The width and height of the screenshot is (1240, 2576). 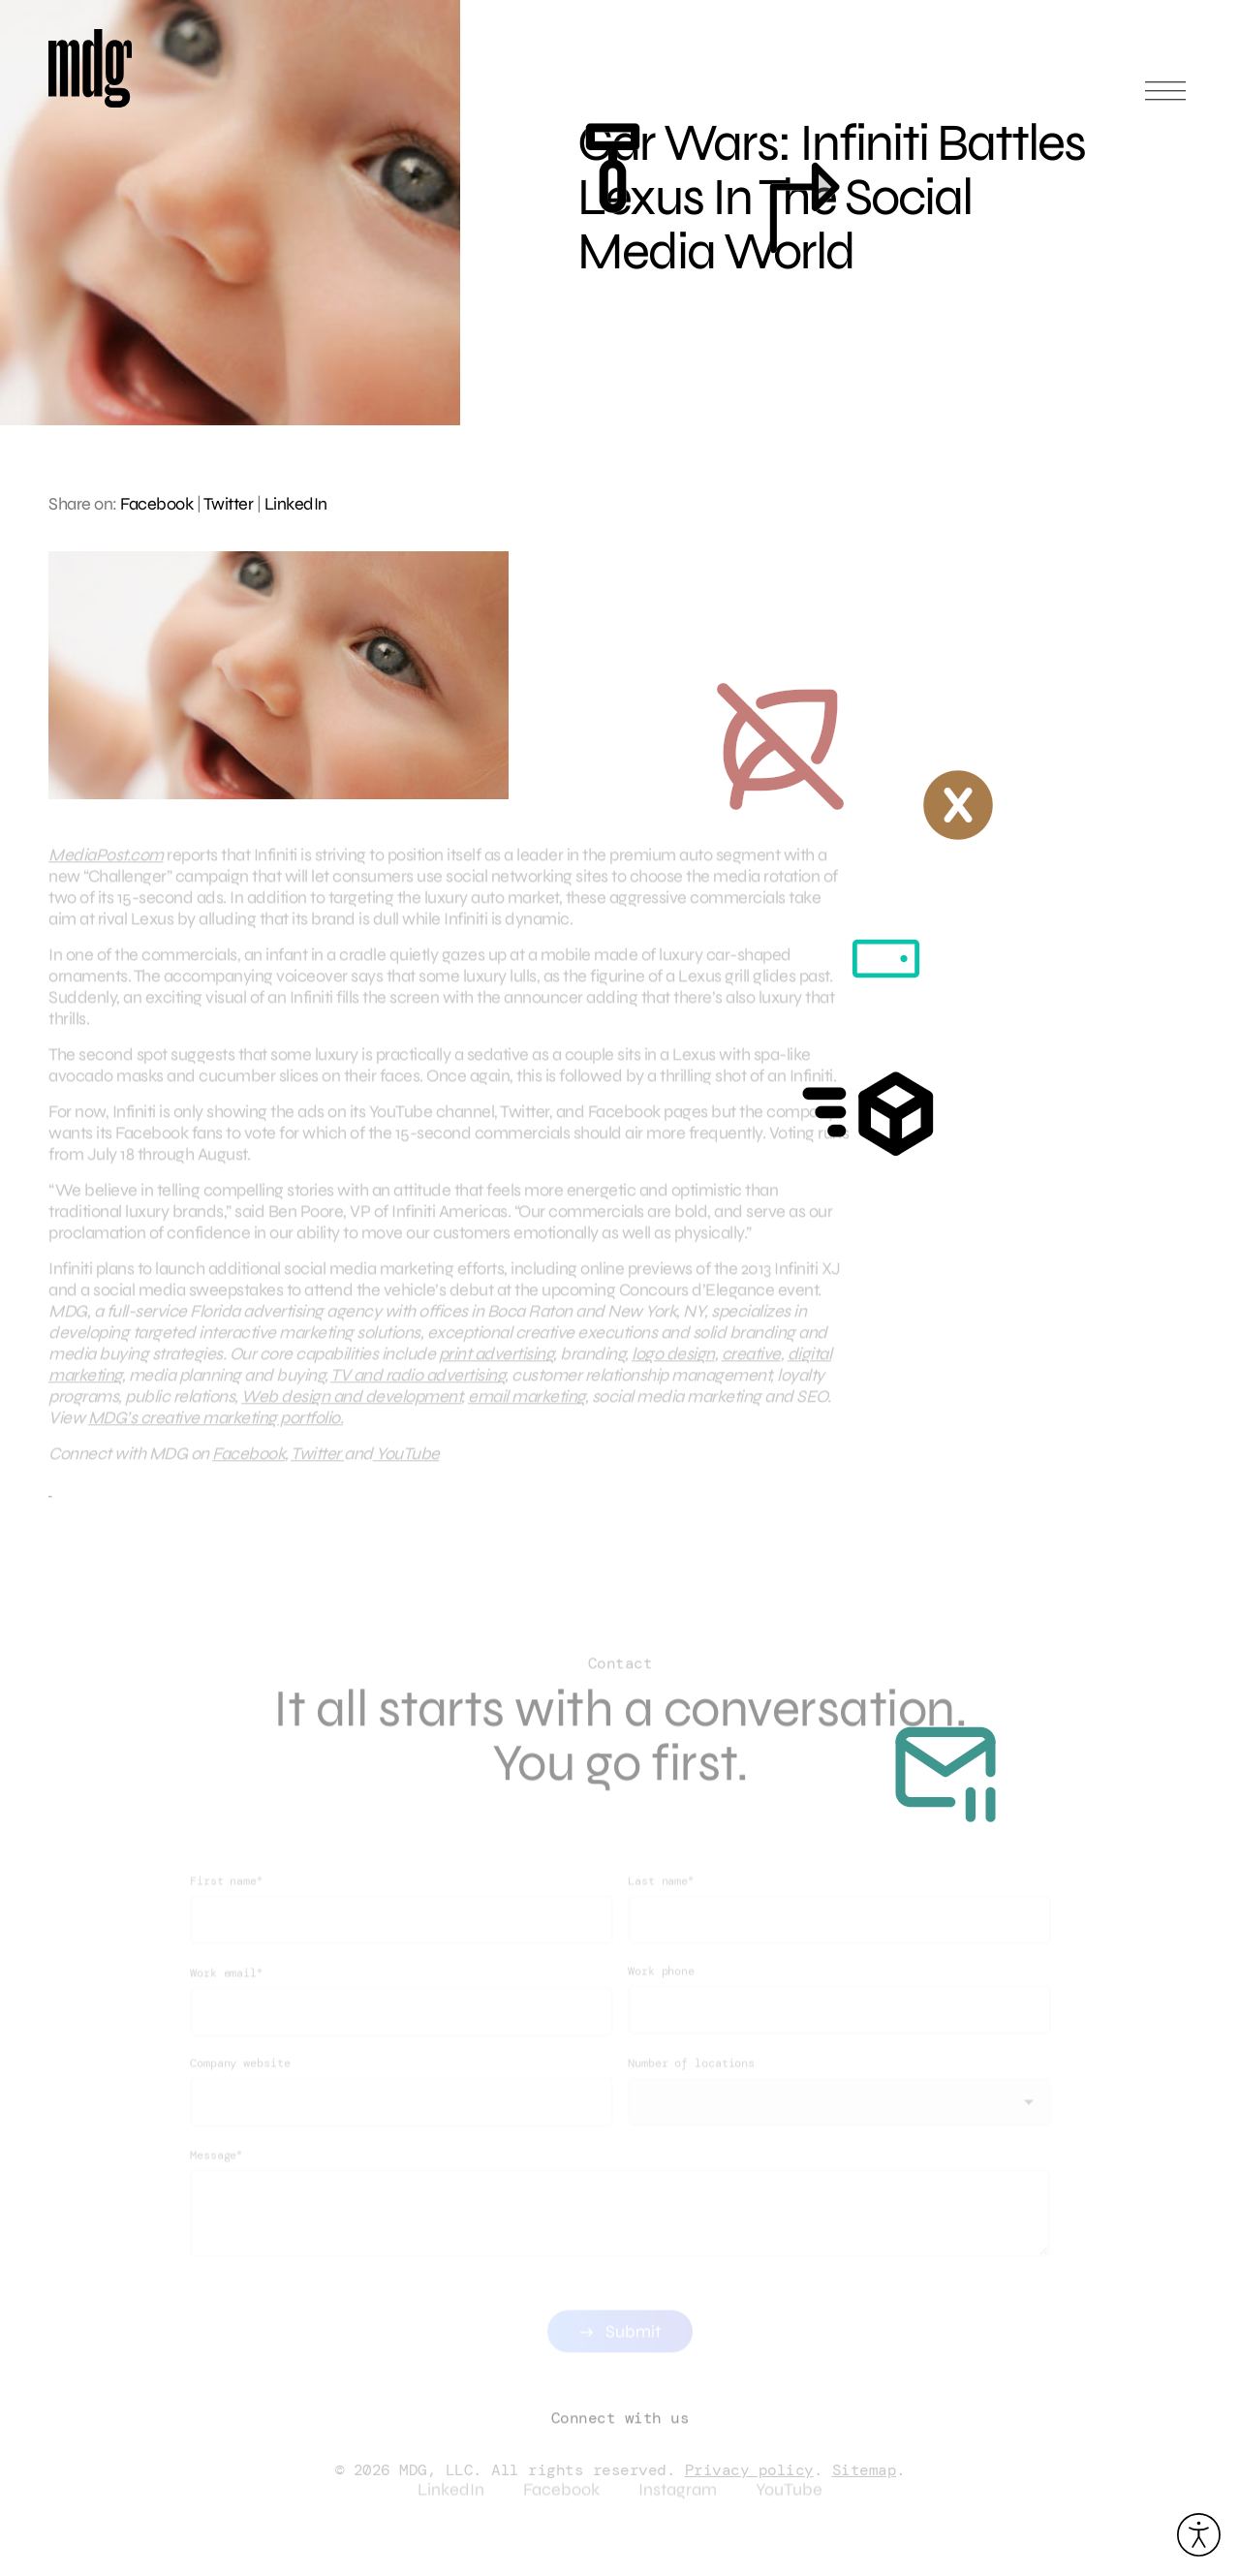 What do you see at coordinates (958, 805) in the screenshot?
I see `xbox x button icon` at bounding box center [958, 805].